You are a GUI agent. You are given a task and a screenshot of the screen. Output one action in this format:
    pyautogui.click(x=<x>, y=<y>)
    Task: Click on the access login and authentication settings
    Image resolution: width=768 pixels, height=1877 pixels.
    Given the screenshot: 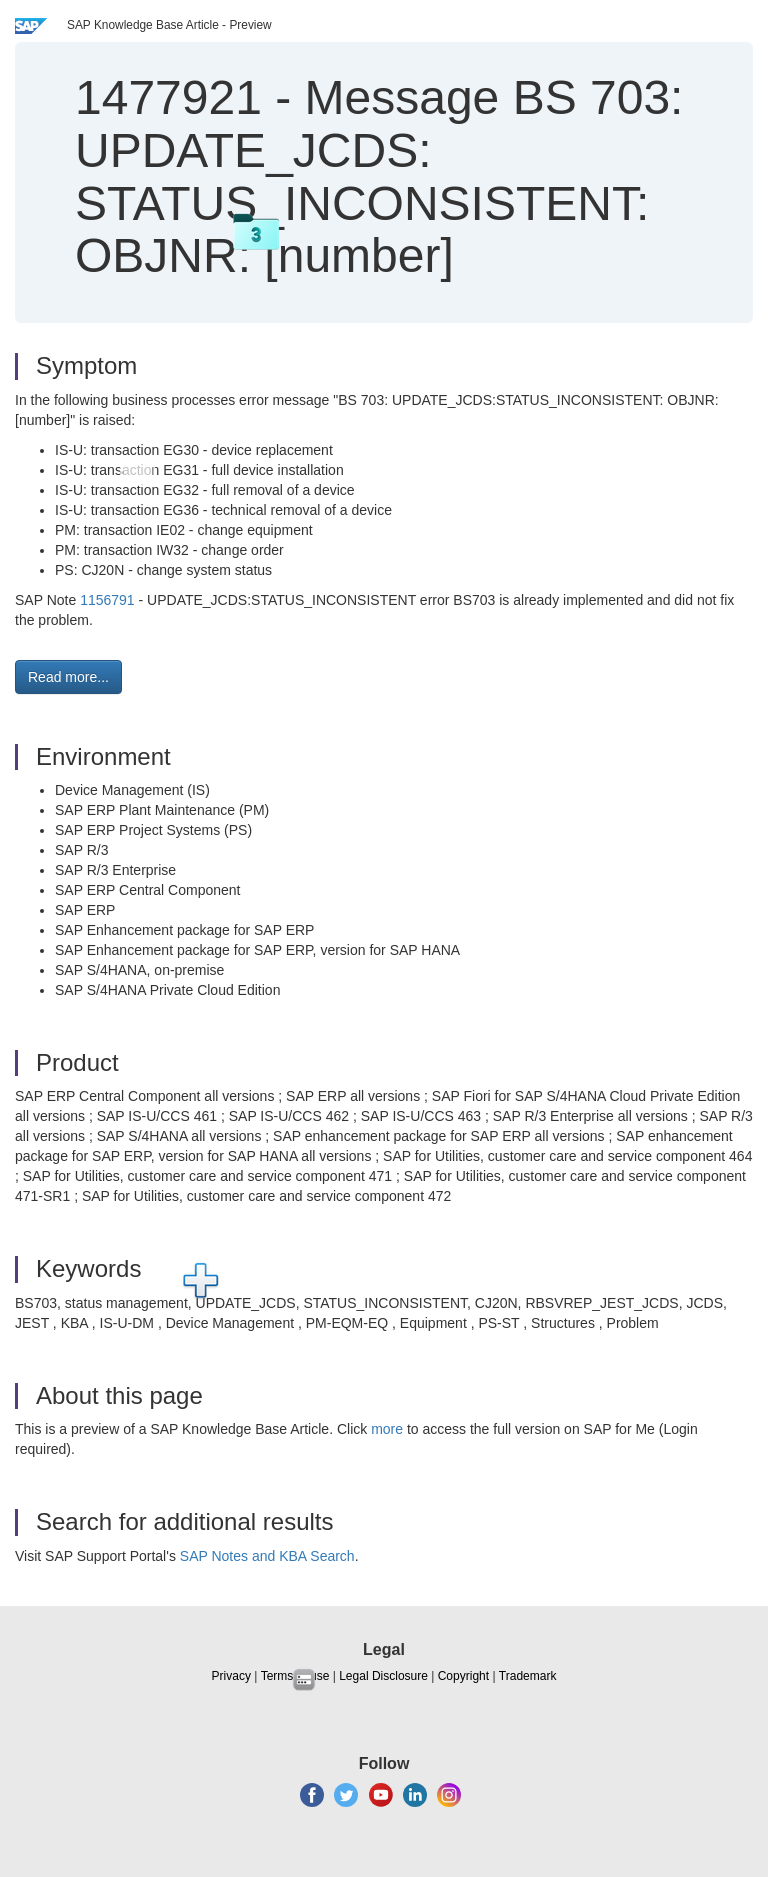 What is the action you would take?
    pyautogui.click(x=304, y=1680)
    